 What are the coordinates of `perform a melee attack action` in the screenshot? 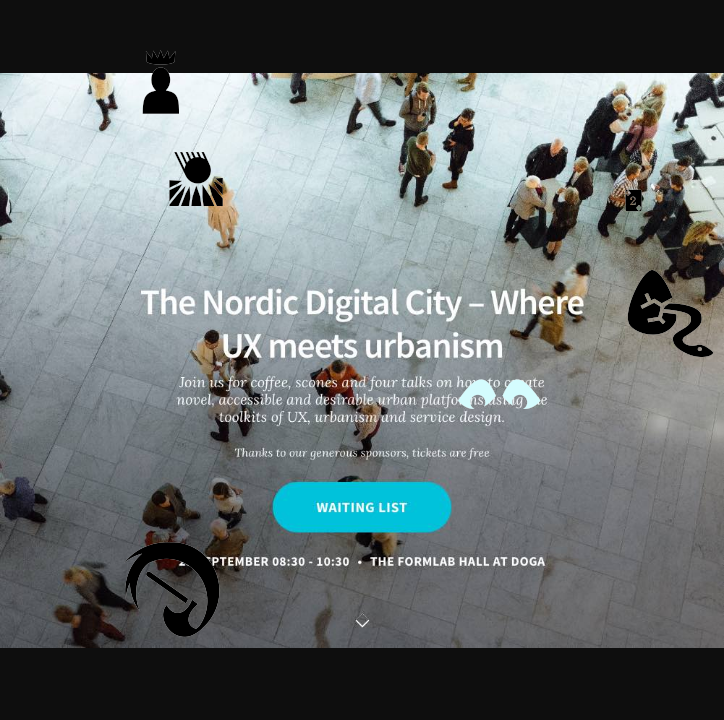 It's located at (172, 589).